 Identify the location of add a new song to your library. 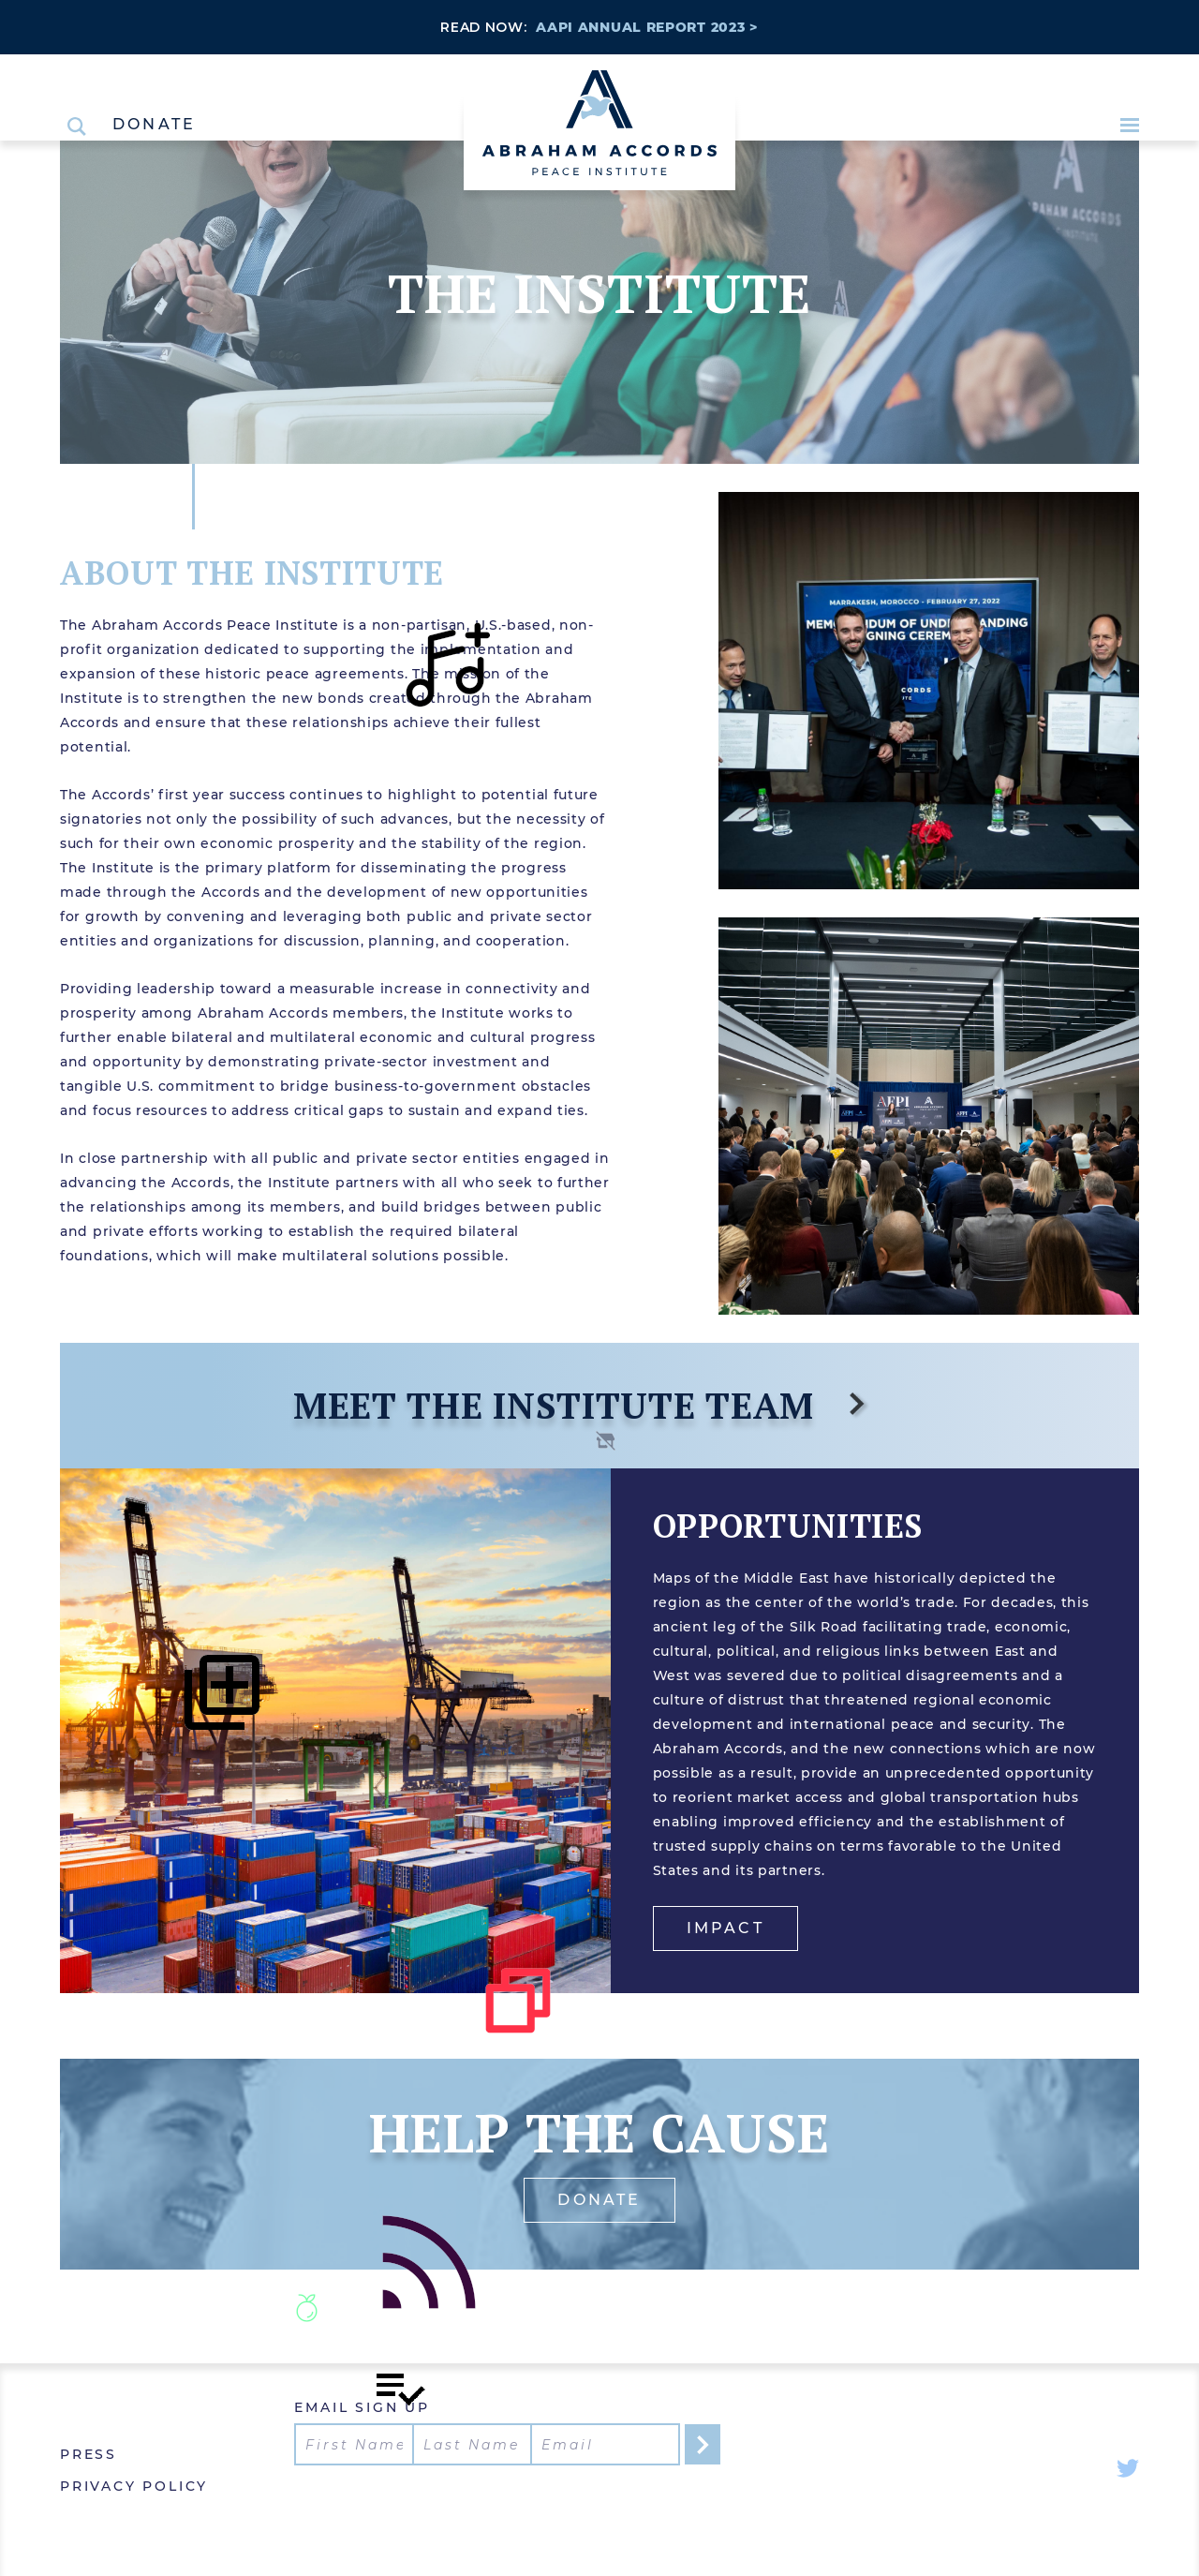
(450, 666).